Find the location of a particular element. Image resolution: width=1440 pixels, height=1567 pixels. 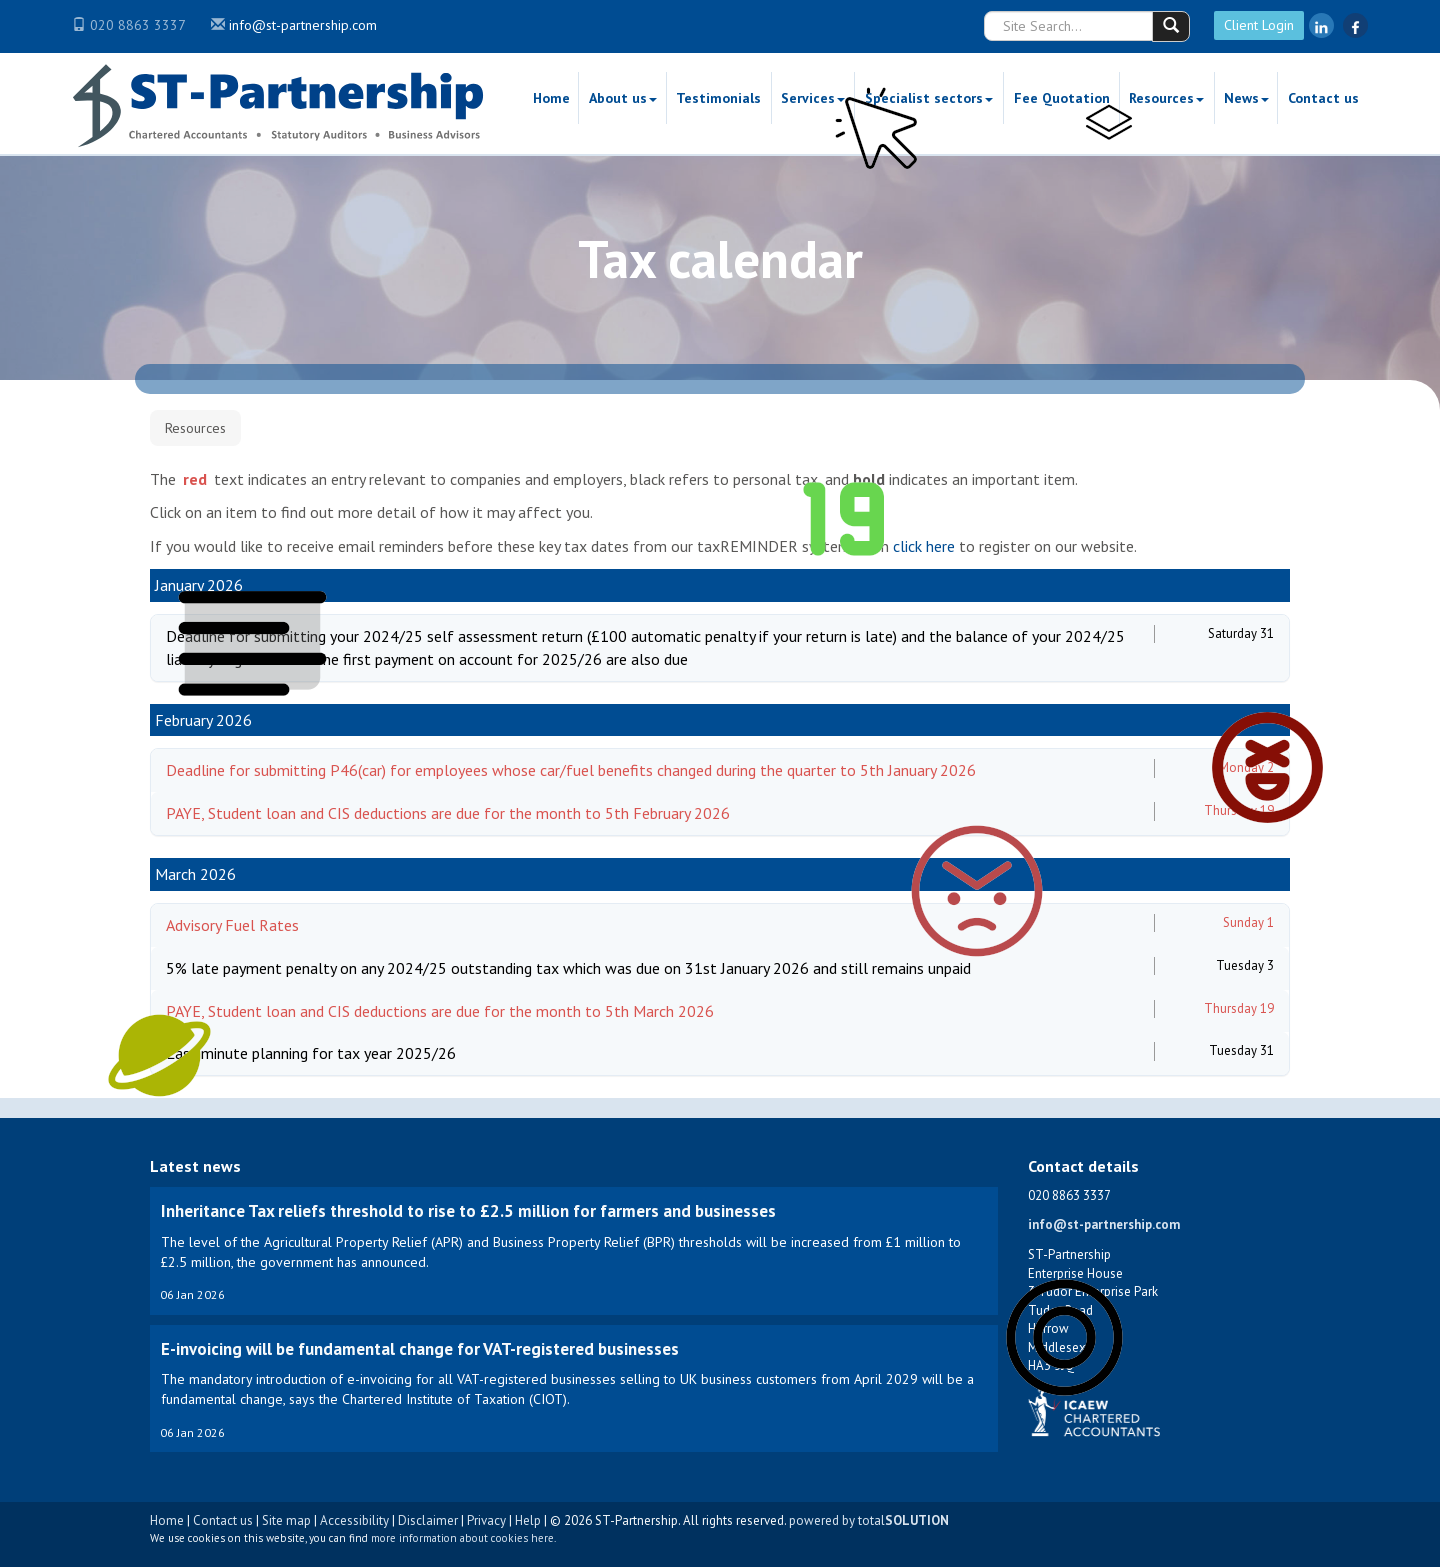

indicates 19 items or notifications is located at coordinates (840, 519).